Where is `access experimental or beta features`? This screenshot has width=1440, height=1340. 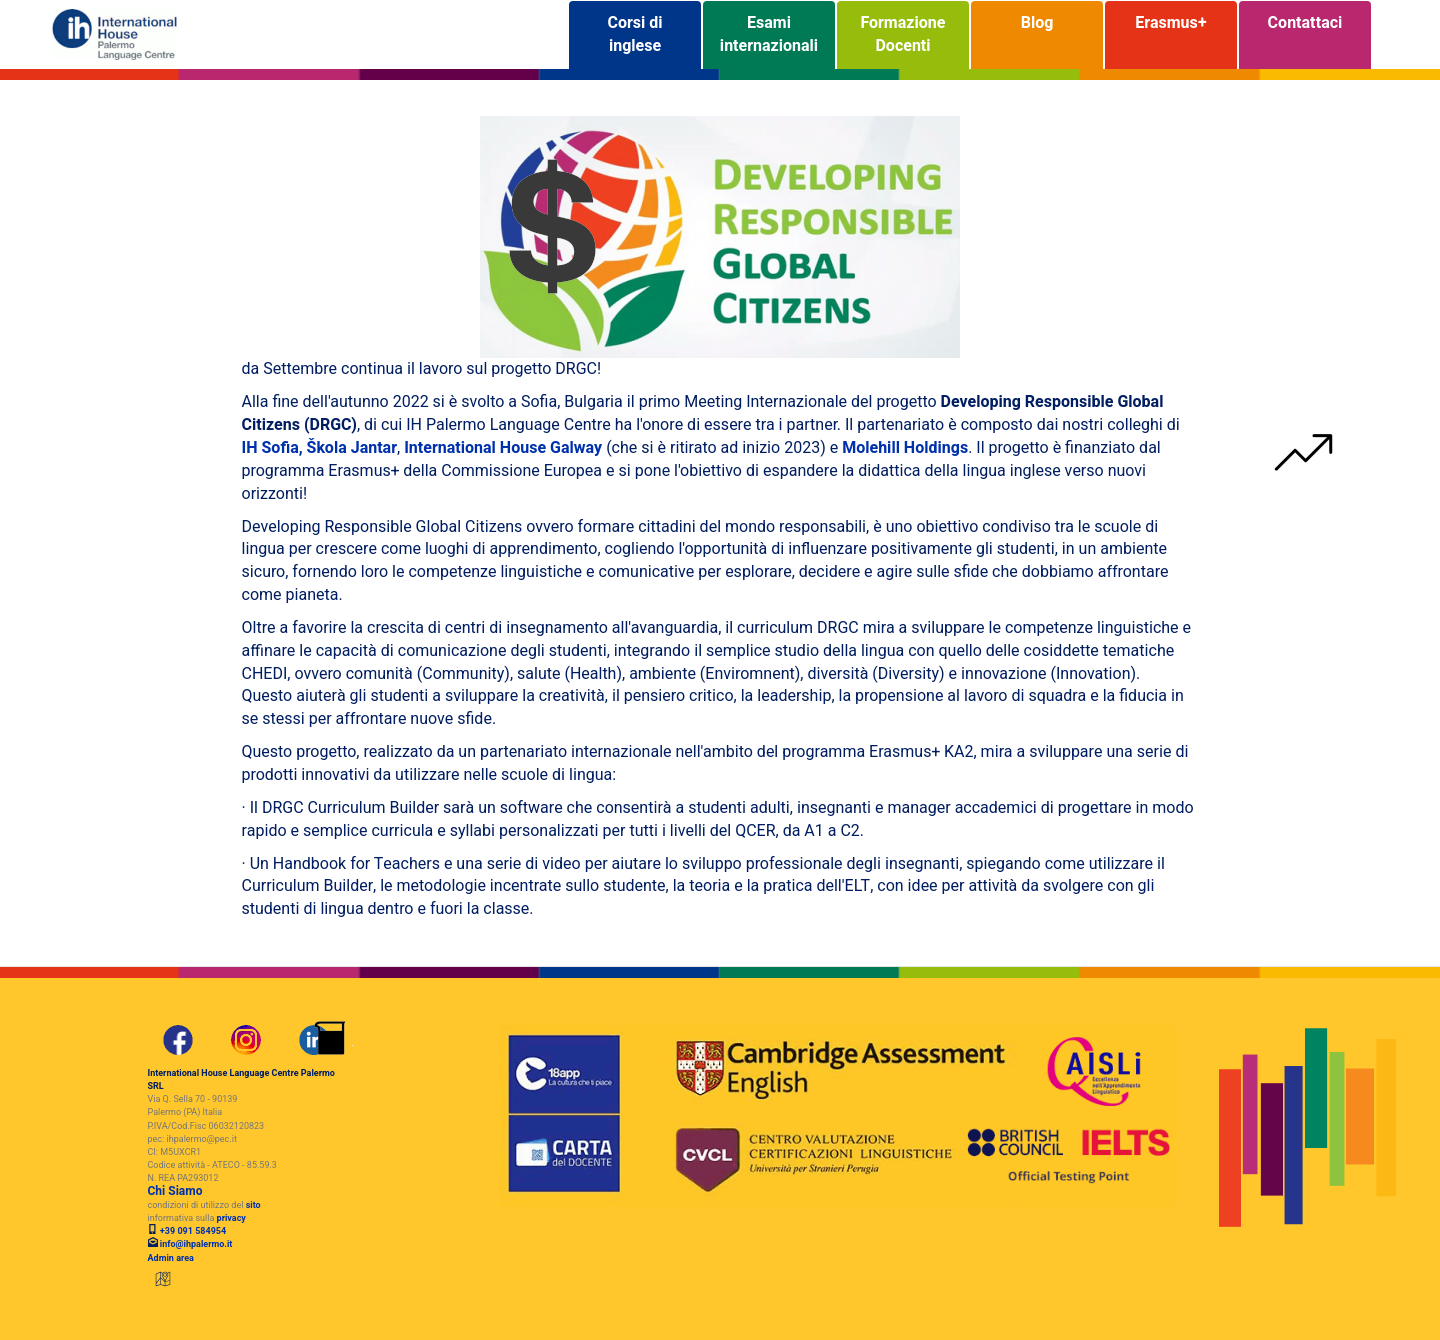 access experimental or beta features is located at coordinates (330, 1038).